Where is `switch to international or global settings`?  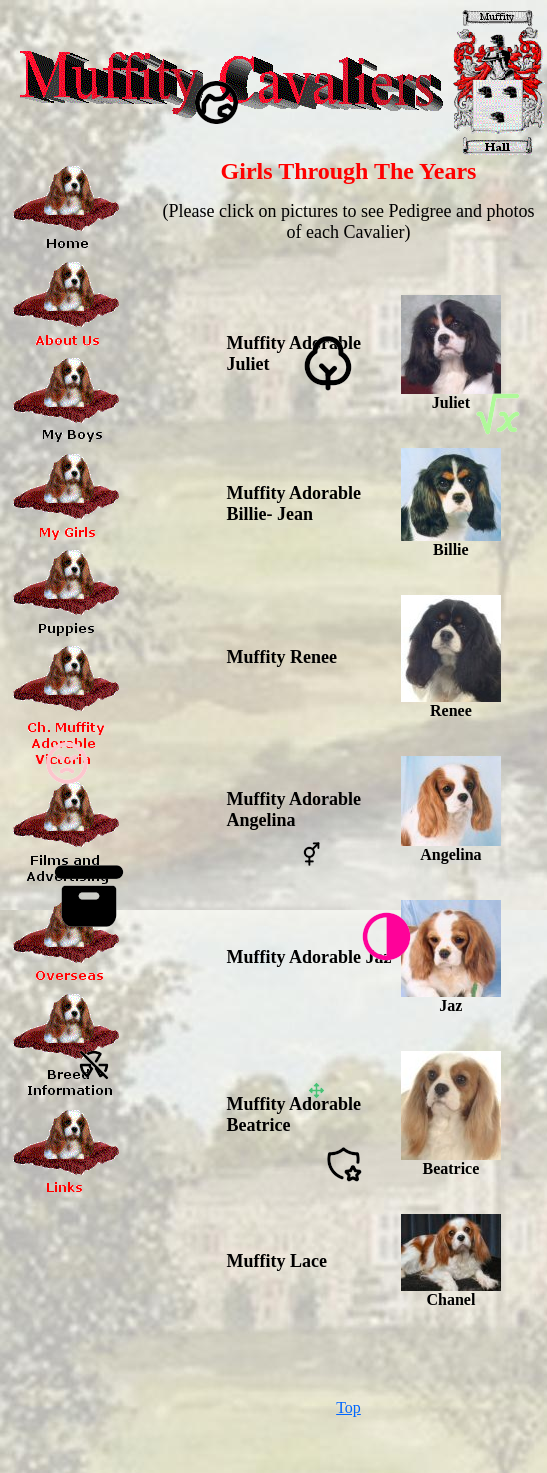 switch to international or global settings is located at coordinates (216, 102).